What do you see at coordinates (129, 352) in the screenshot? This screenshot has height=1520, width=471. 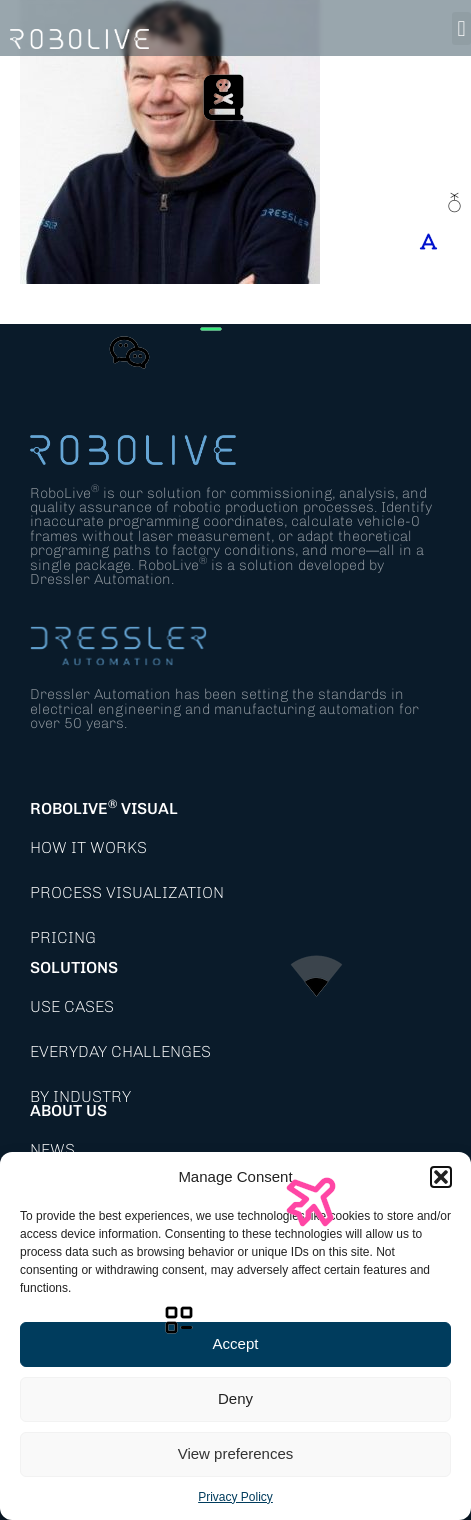 I see `open WeChat messaging app` at bounding box center [129, 352].